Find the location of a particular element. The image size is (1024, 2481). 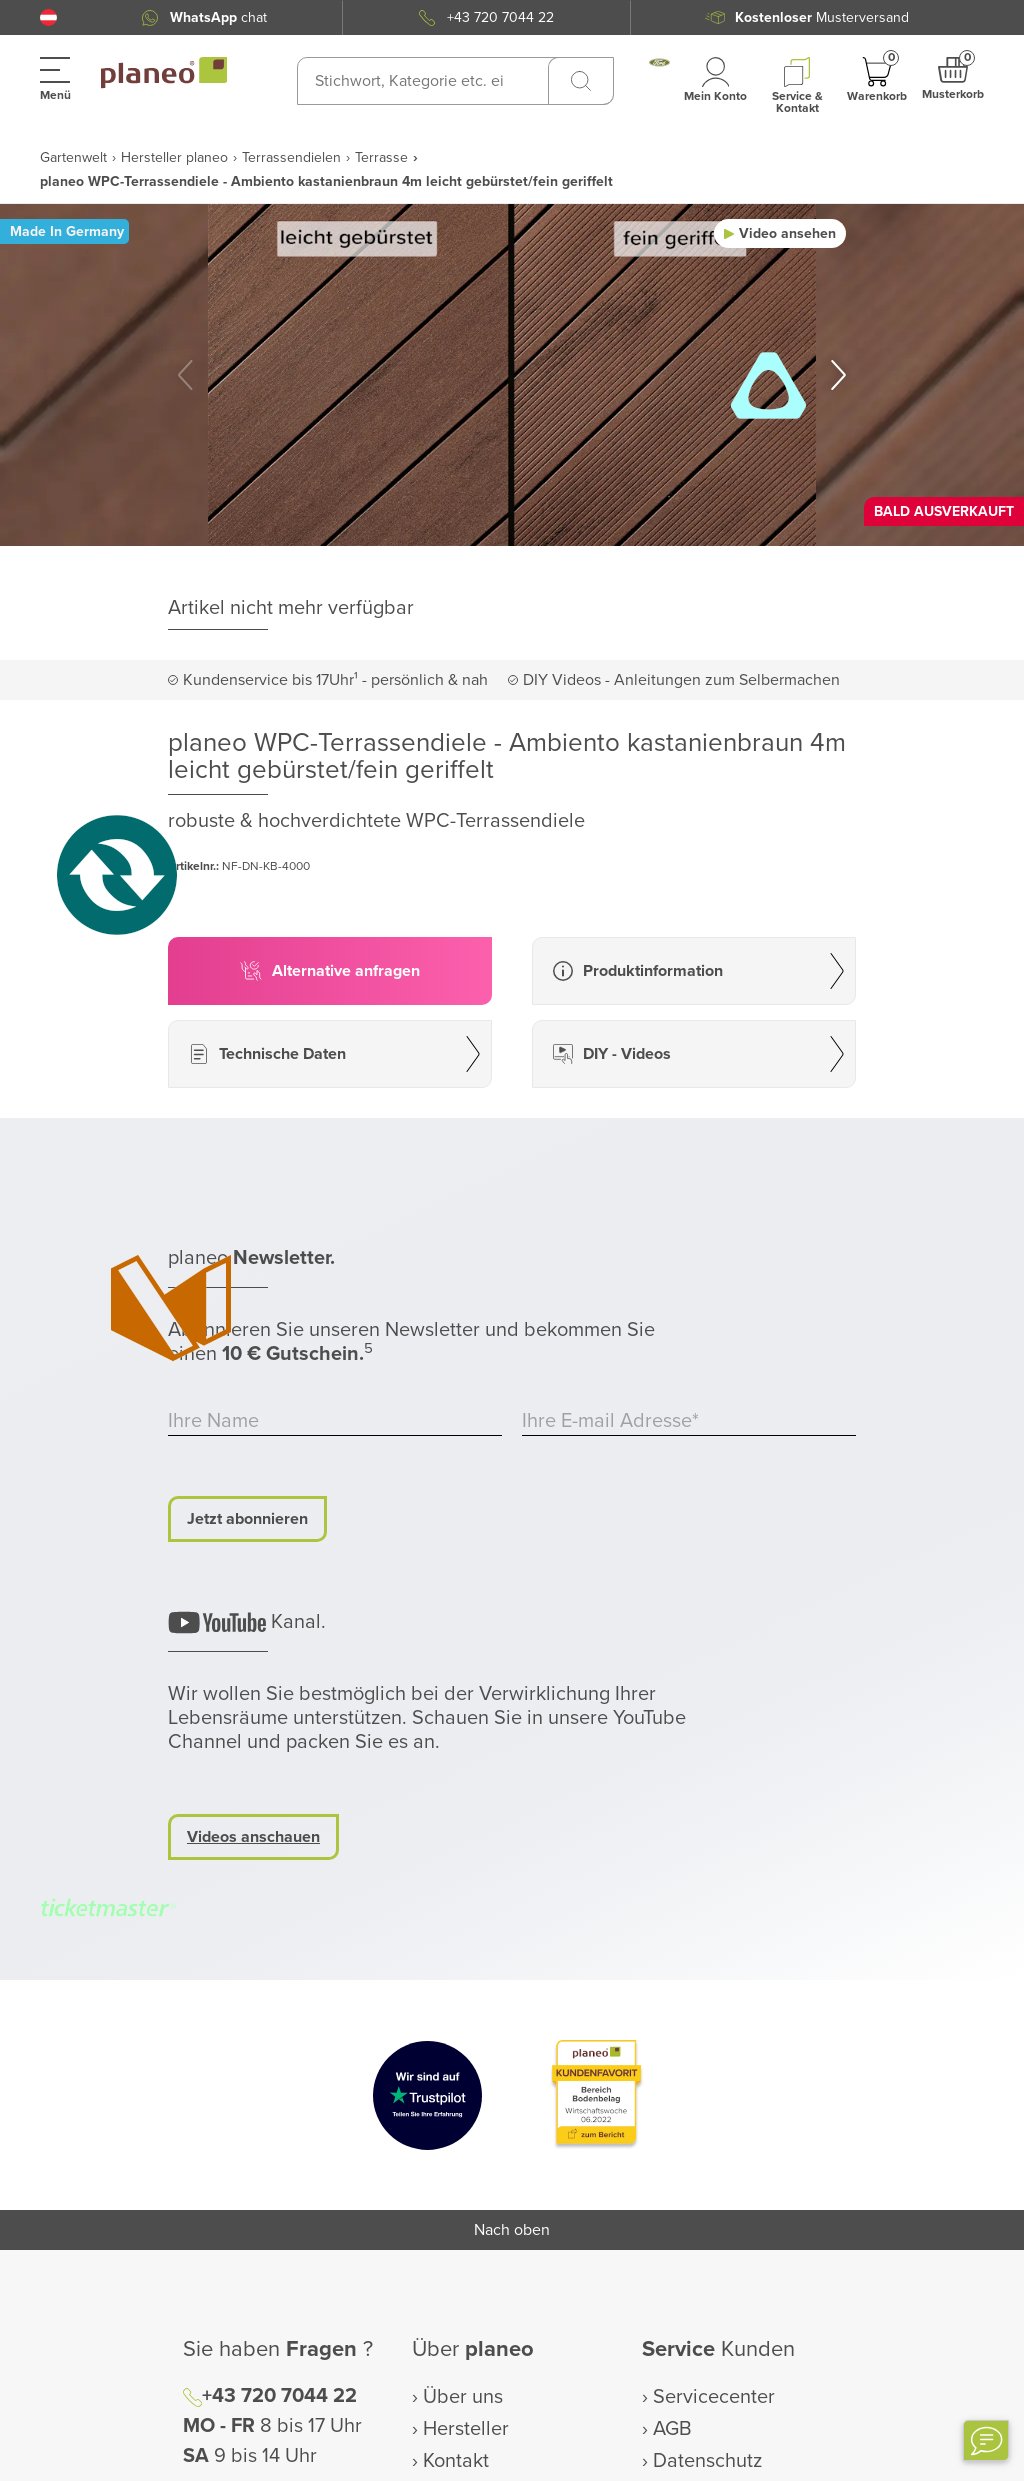

open the Ticketmaster app is located at coordinates (108, 1907).